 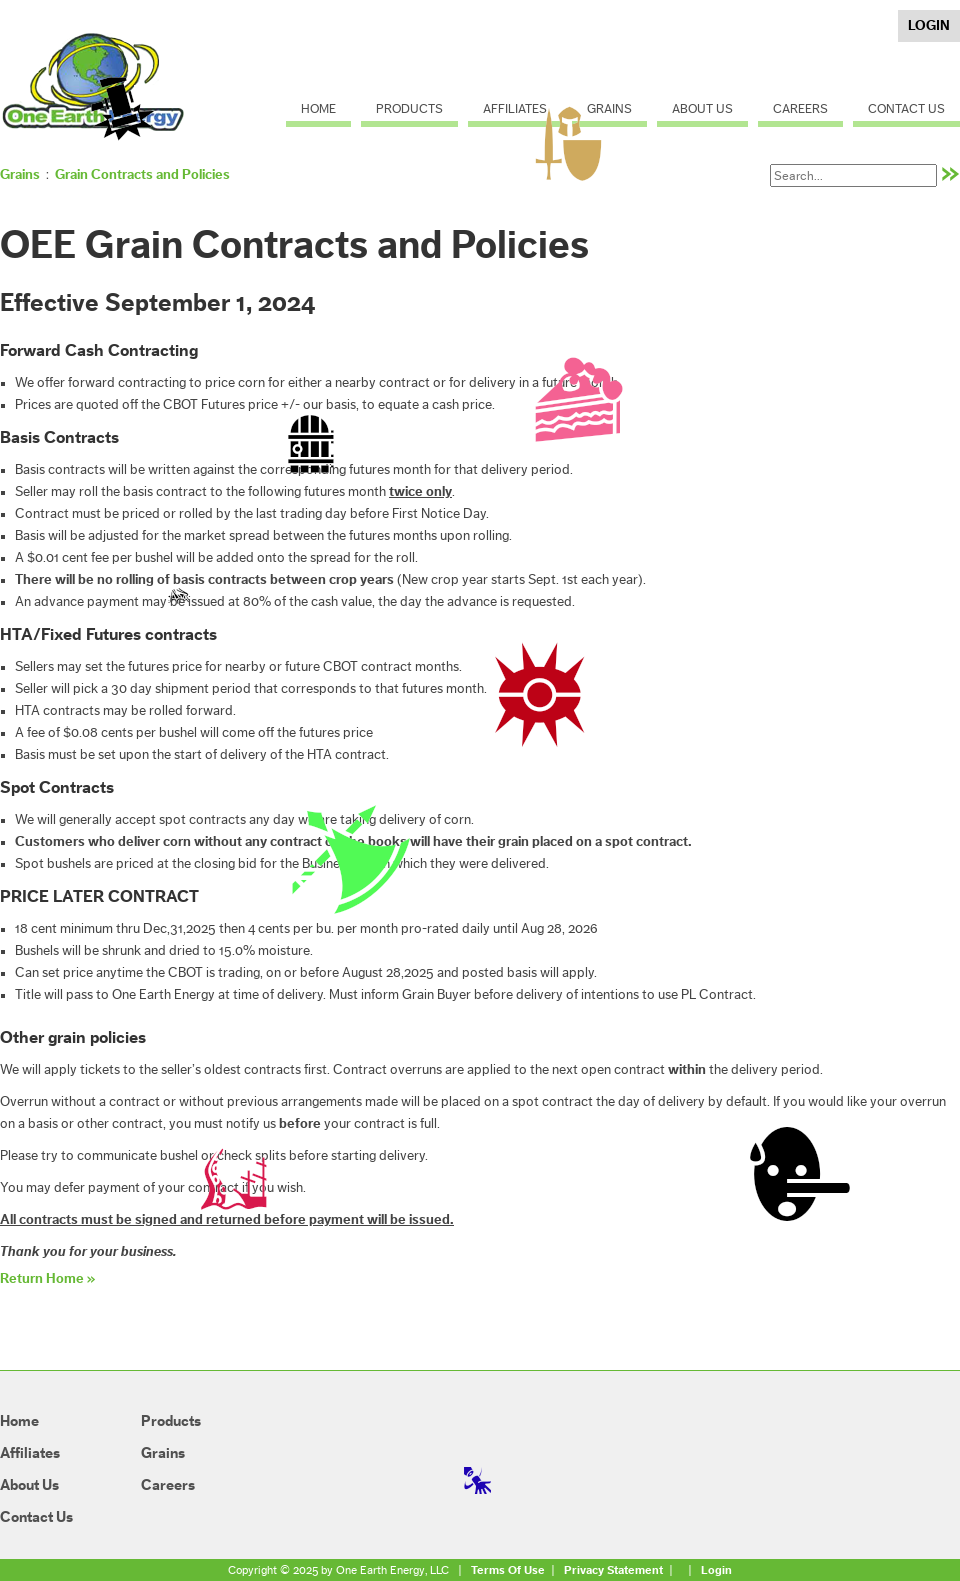 I want to click on indicates a legal or court-related feature, so click(x=123, y=109).